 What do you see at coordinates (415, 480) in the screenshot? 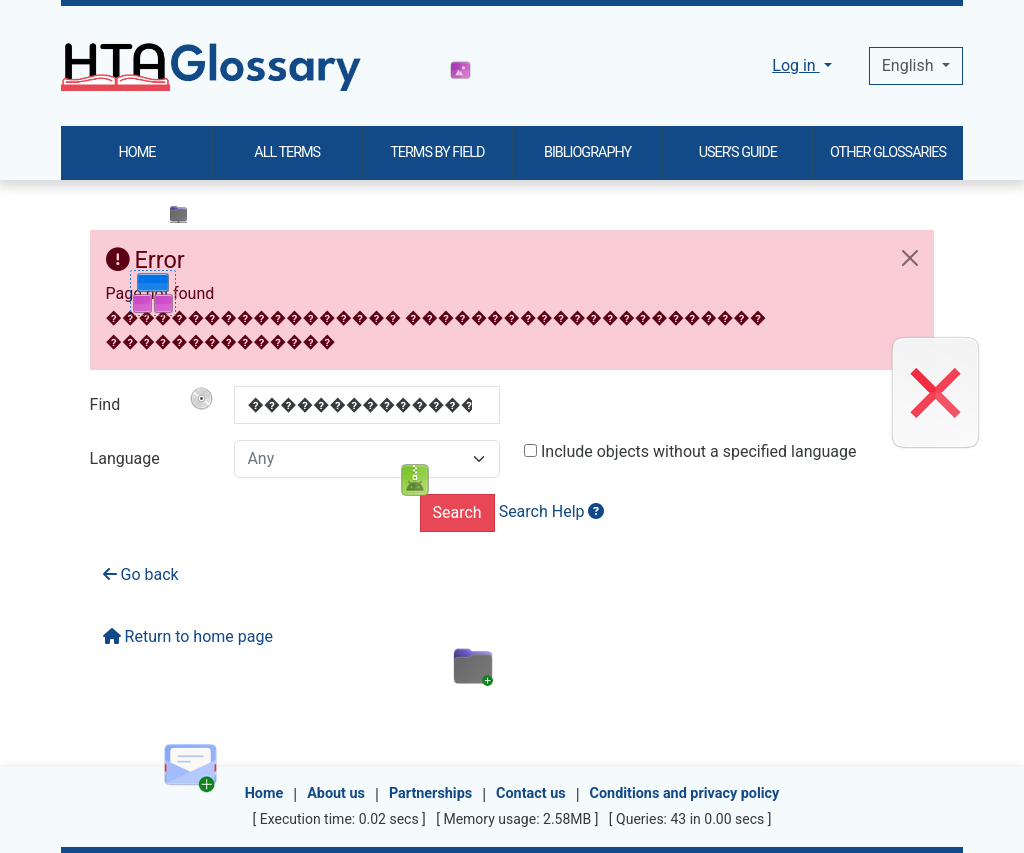
I see `android app installation package file` at bounding box center [415, 480].